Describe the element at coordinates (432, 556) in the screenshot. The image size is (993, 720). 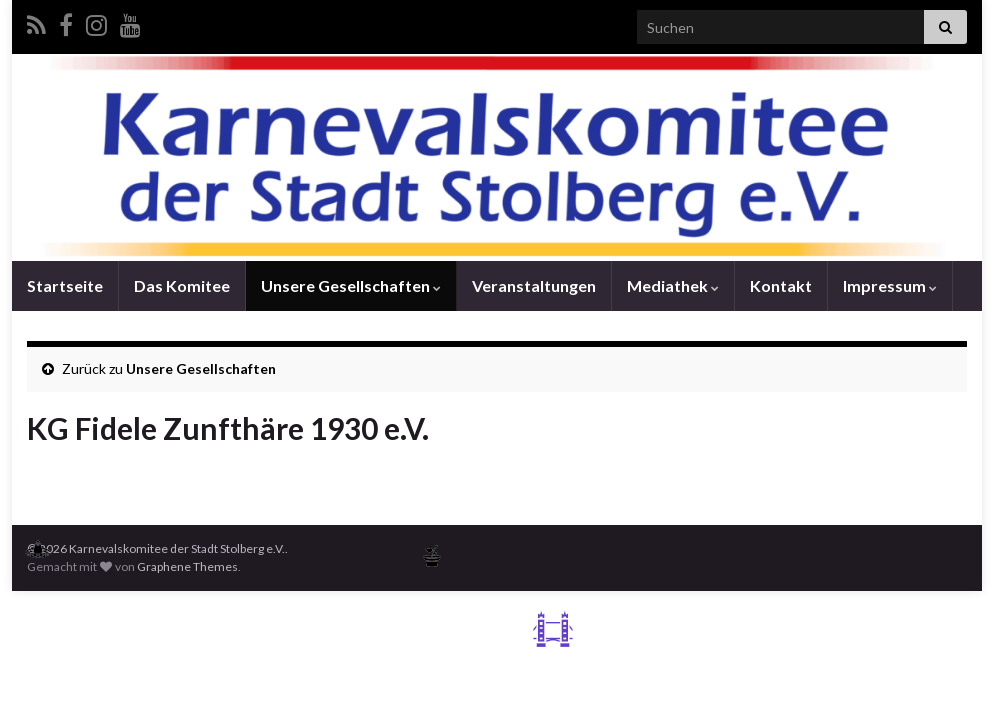
I see `start a new project or initiative` at that location.